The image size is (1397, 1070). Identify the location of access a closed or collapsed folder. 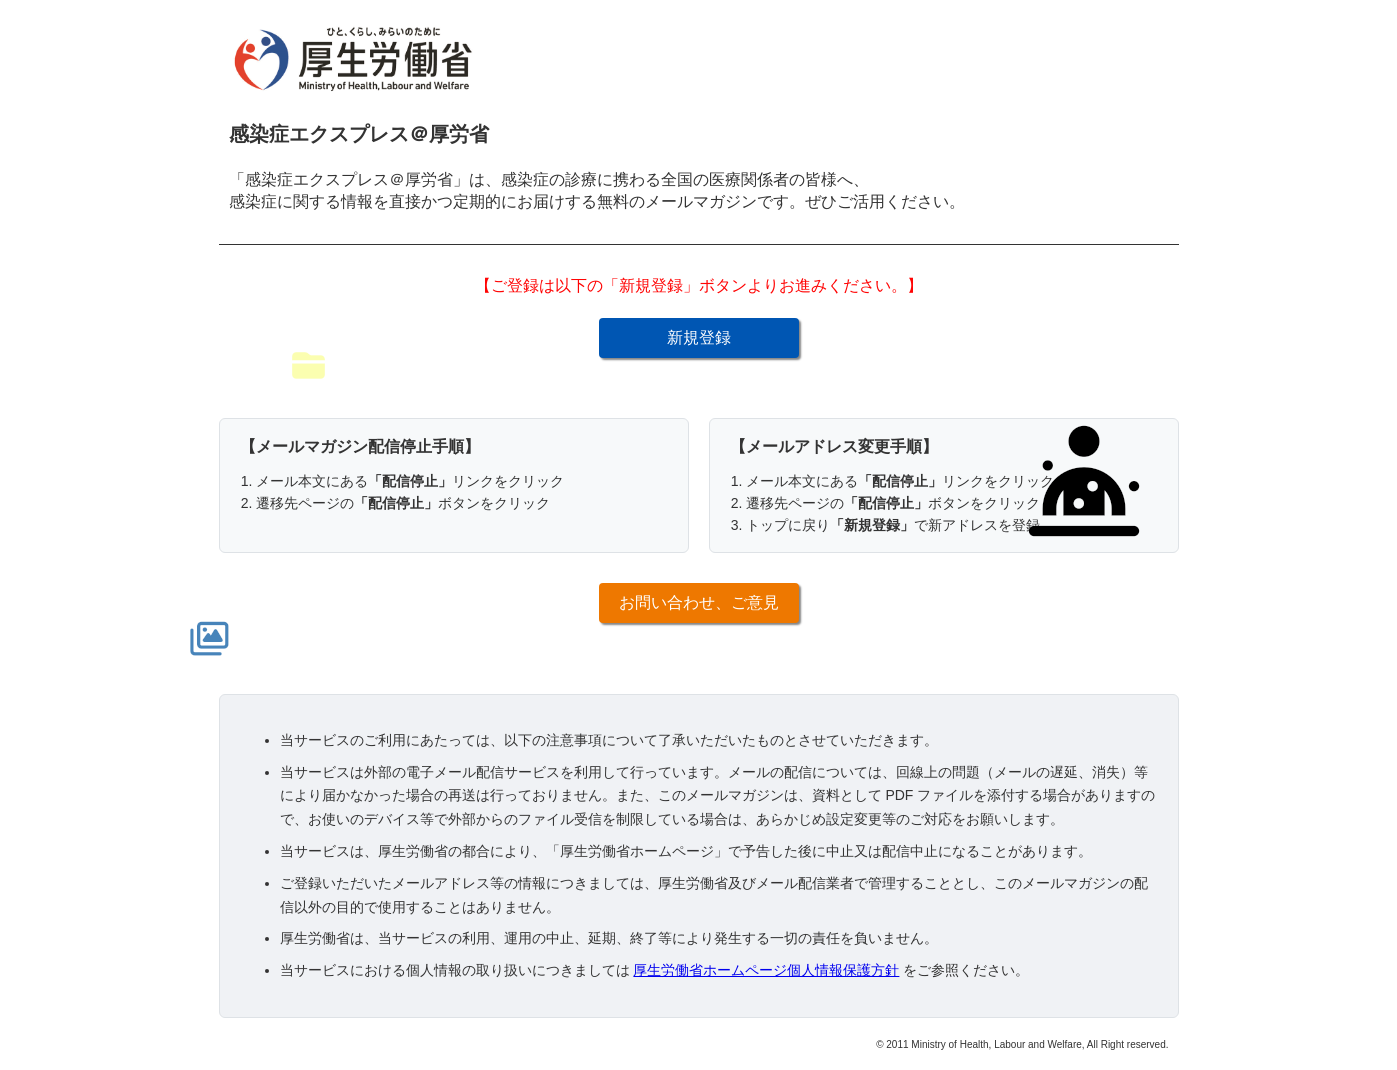
(308, 366).